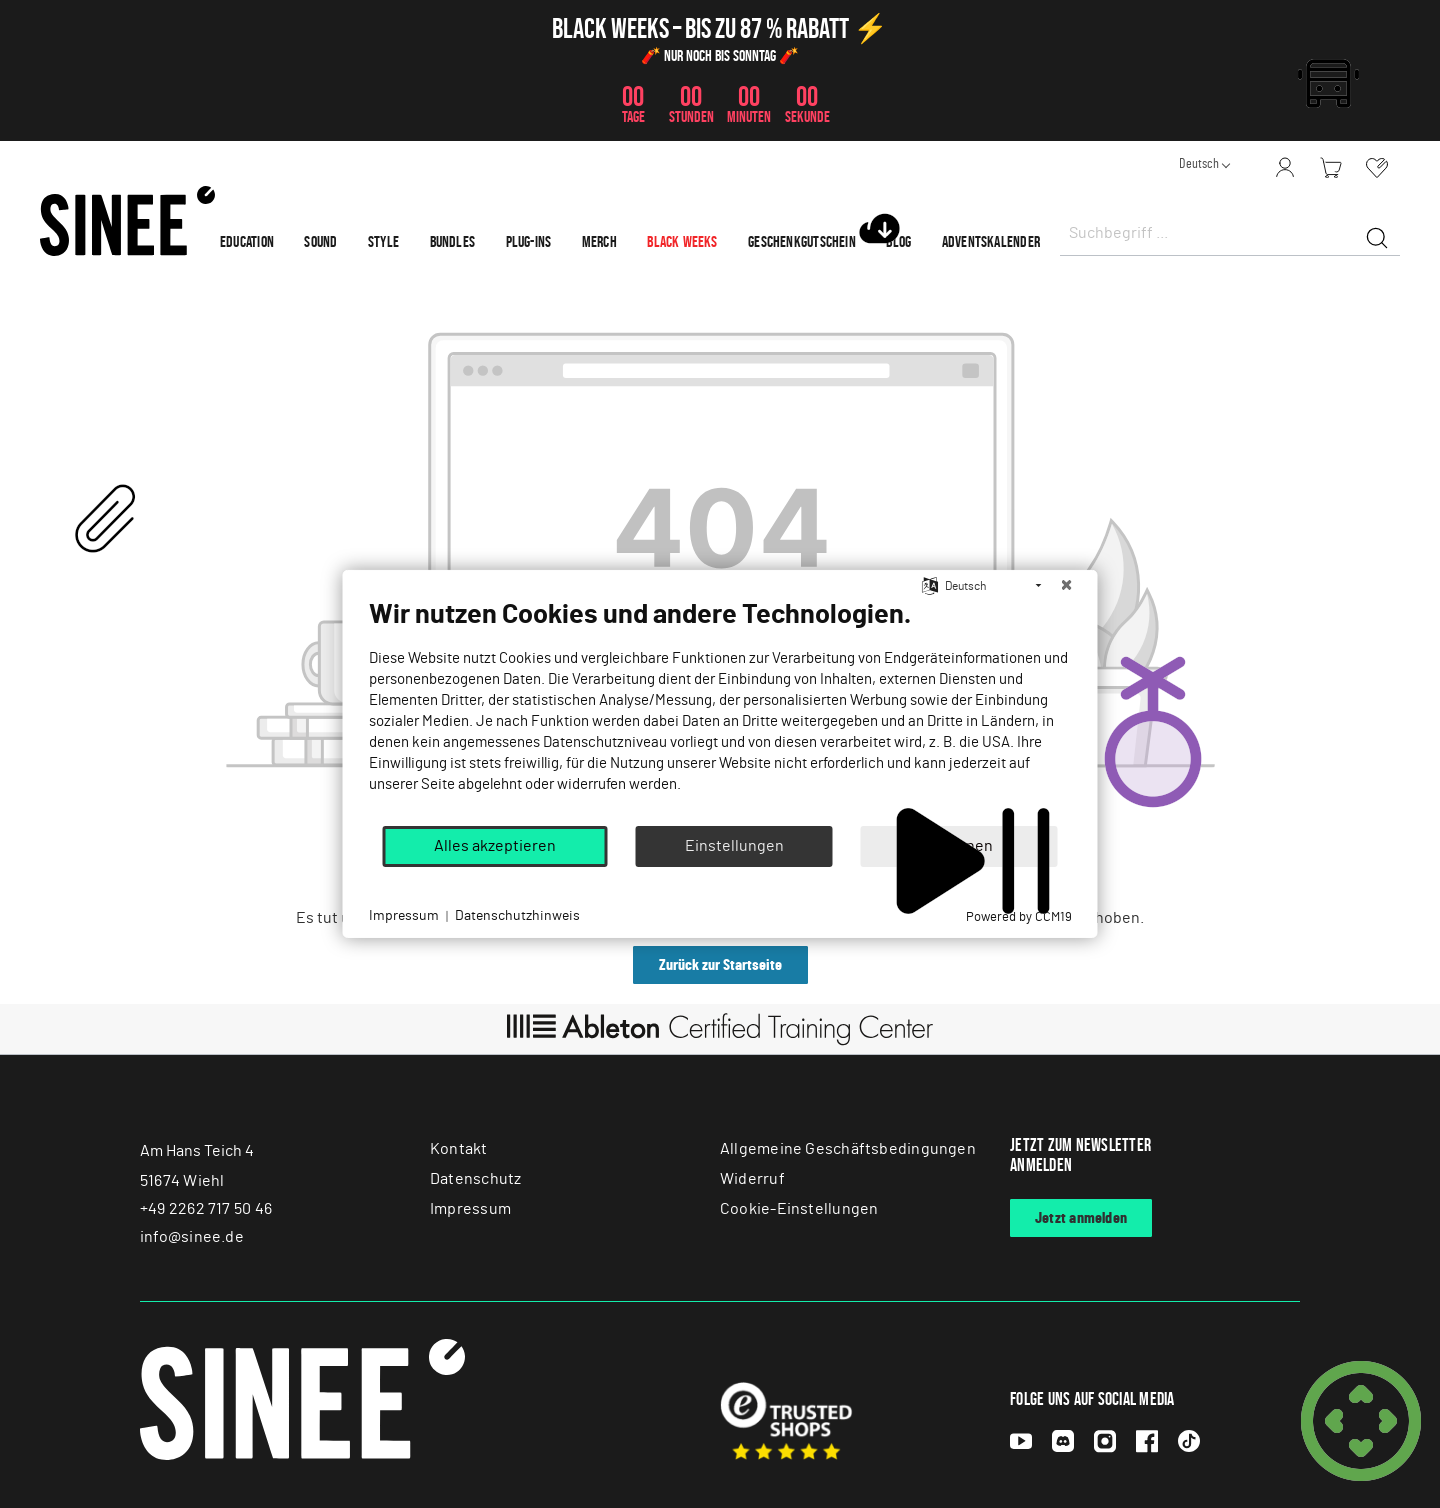 This screenshot has width=1440, height=1508. Describe the element at coordinates (1153, 732) in the screenshot. I see `indicates nonbinary gender identity option` at that location.